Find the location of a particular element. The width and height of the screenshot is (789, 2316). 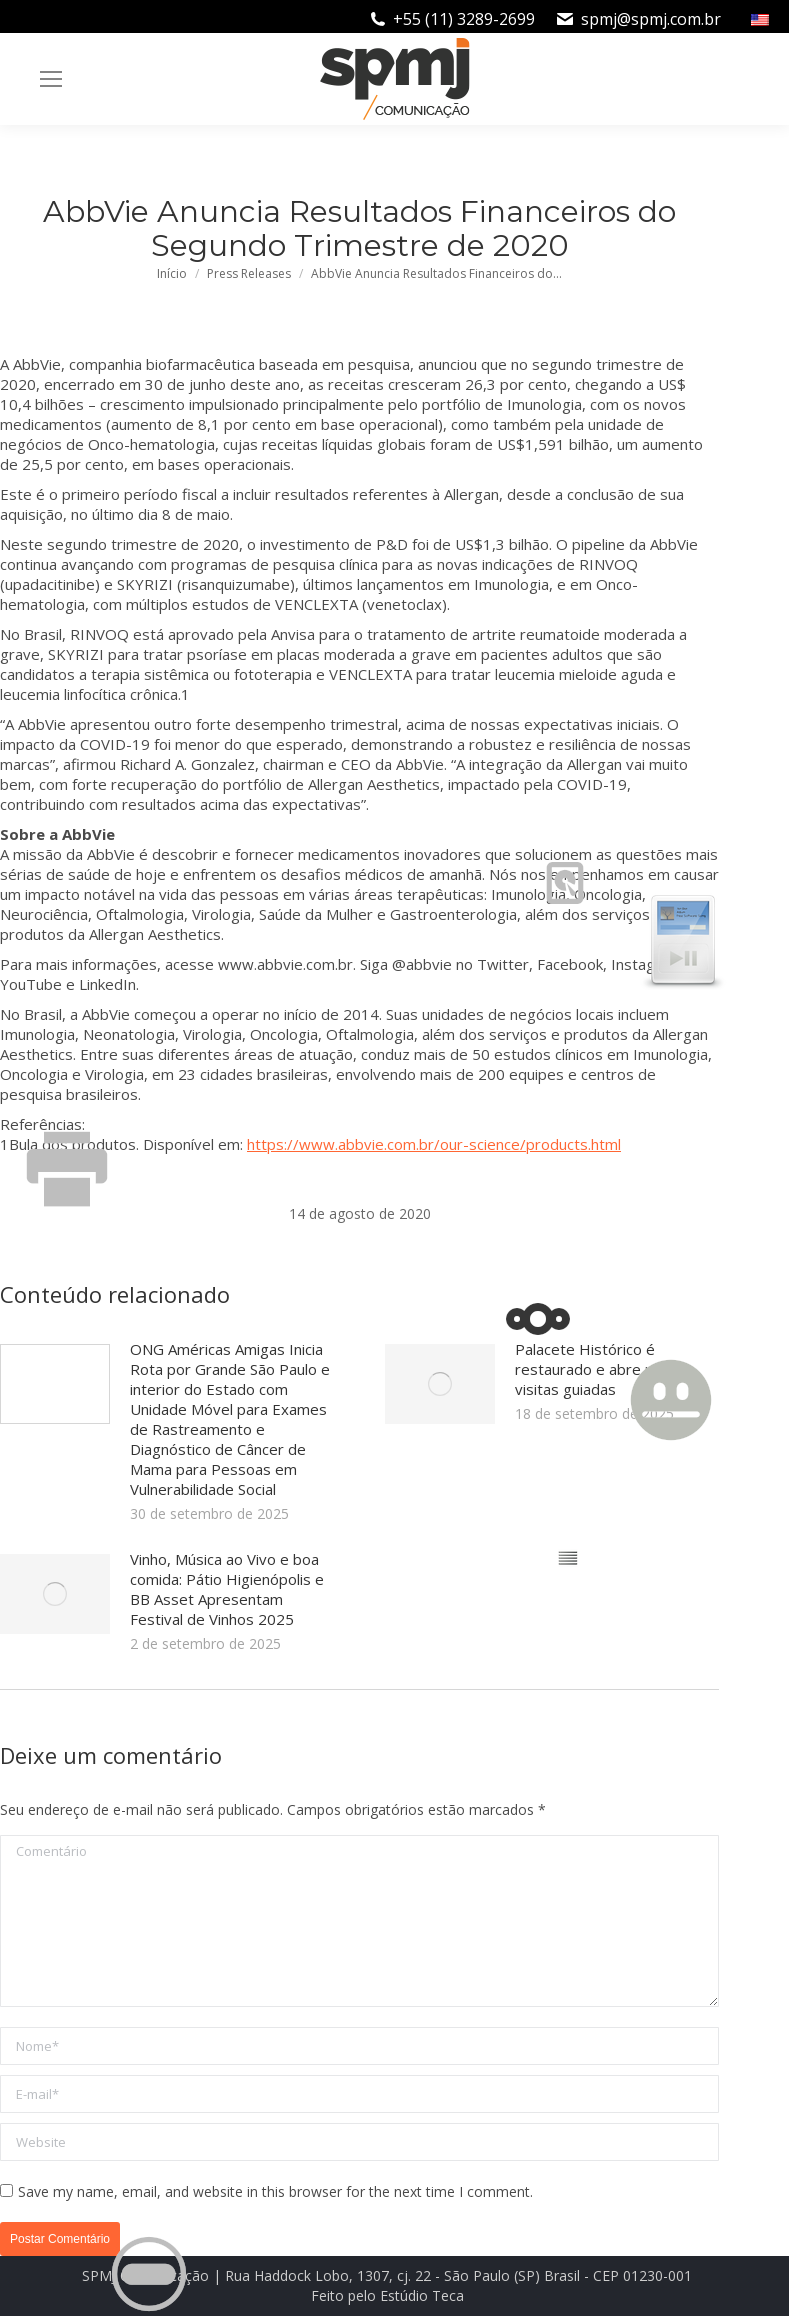

indicates a partially selected or indeterminate radio button state is located at coordinates (149, 2274).